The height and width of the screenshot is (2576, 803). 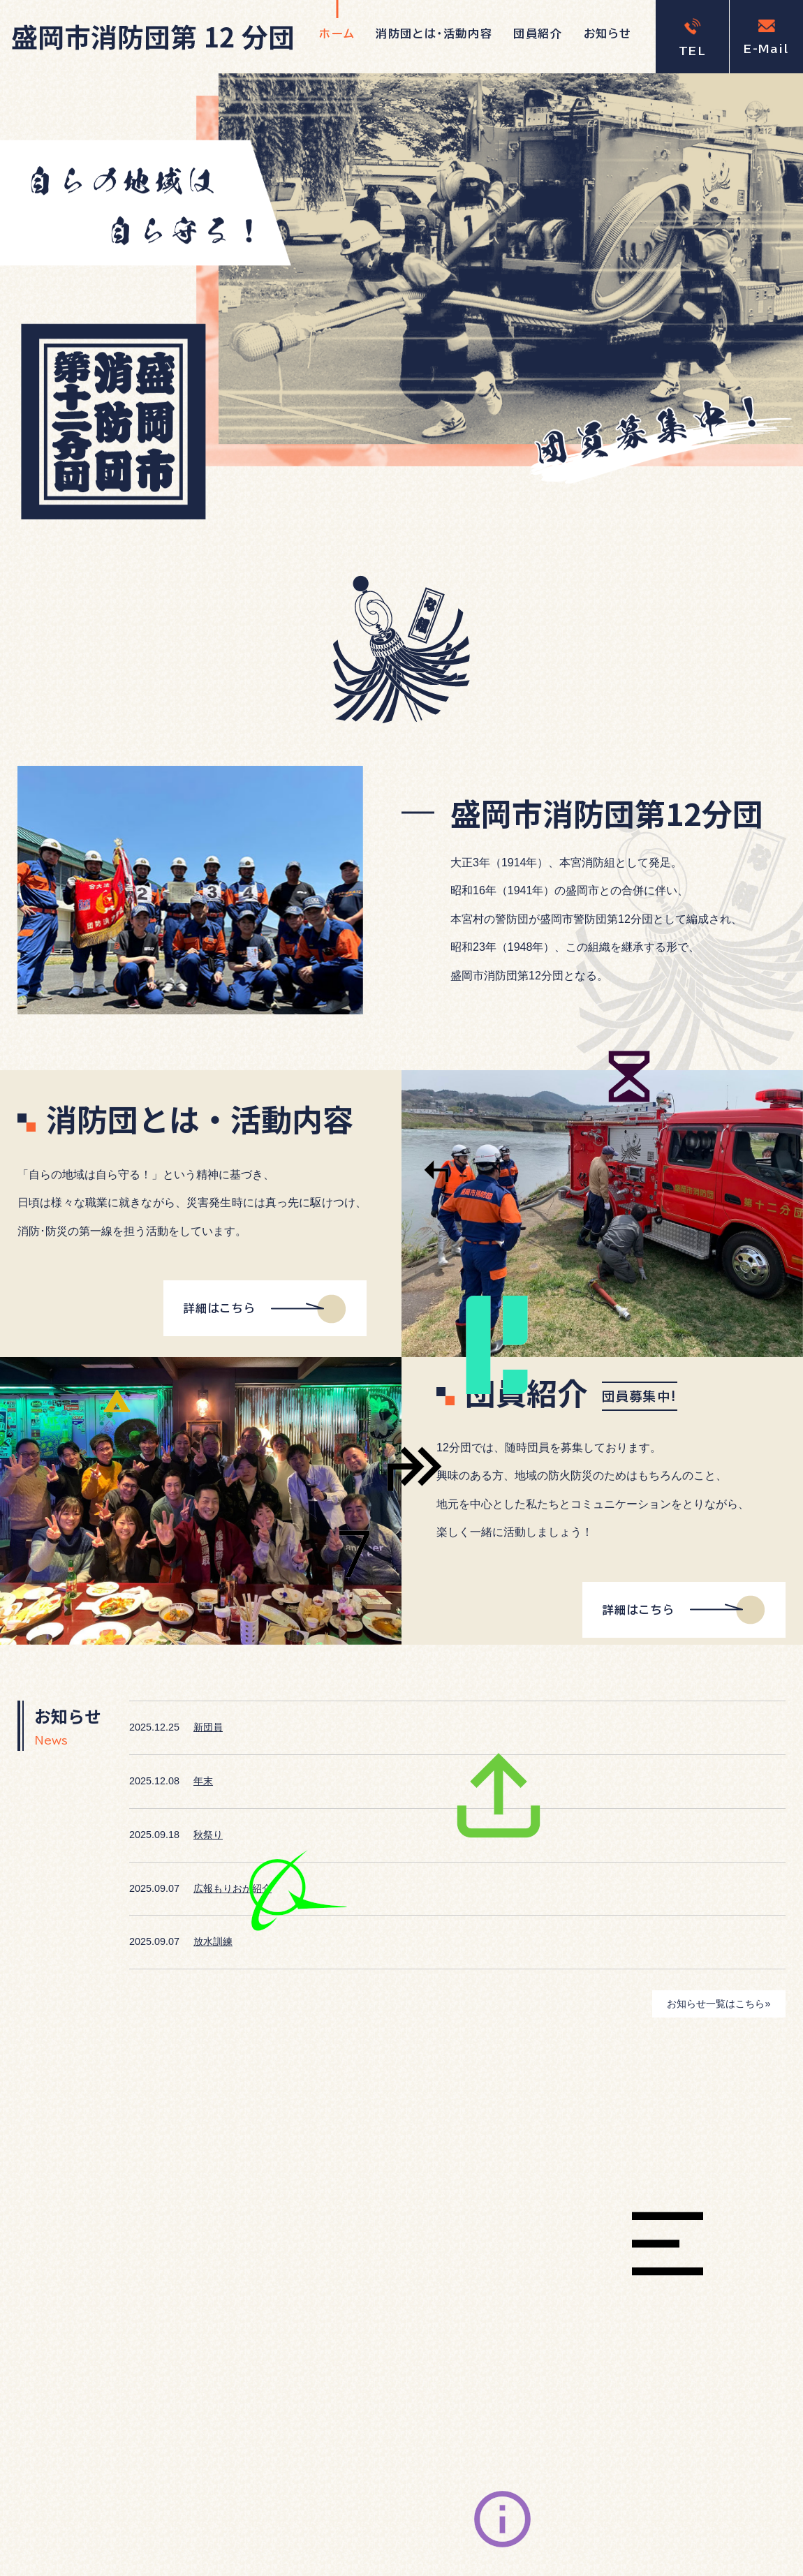 I want to click on open the pleroma app, so click(x=496, y=1345).